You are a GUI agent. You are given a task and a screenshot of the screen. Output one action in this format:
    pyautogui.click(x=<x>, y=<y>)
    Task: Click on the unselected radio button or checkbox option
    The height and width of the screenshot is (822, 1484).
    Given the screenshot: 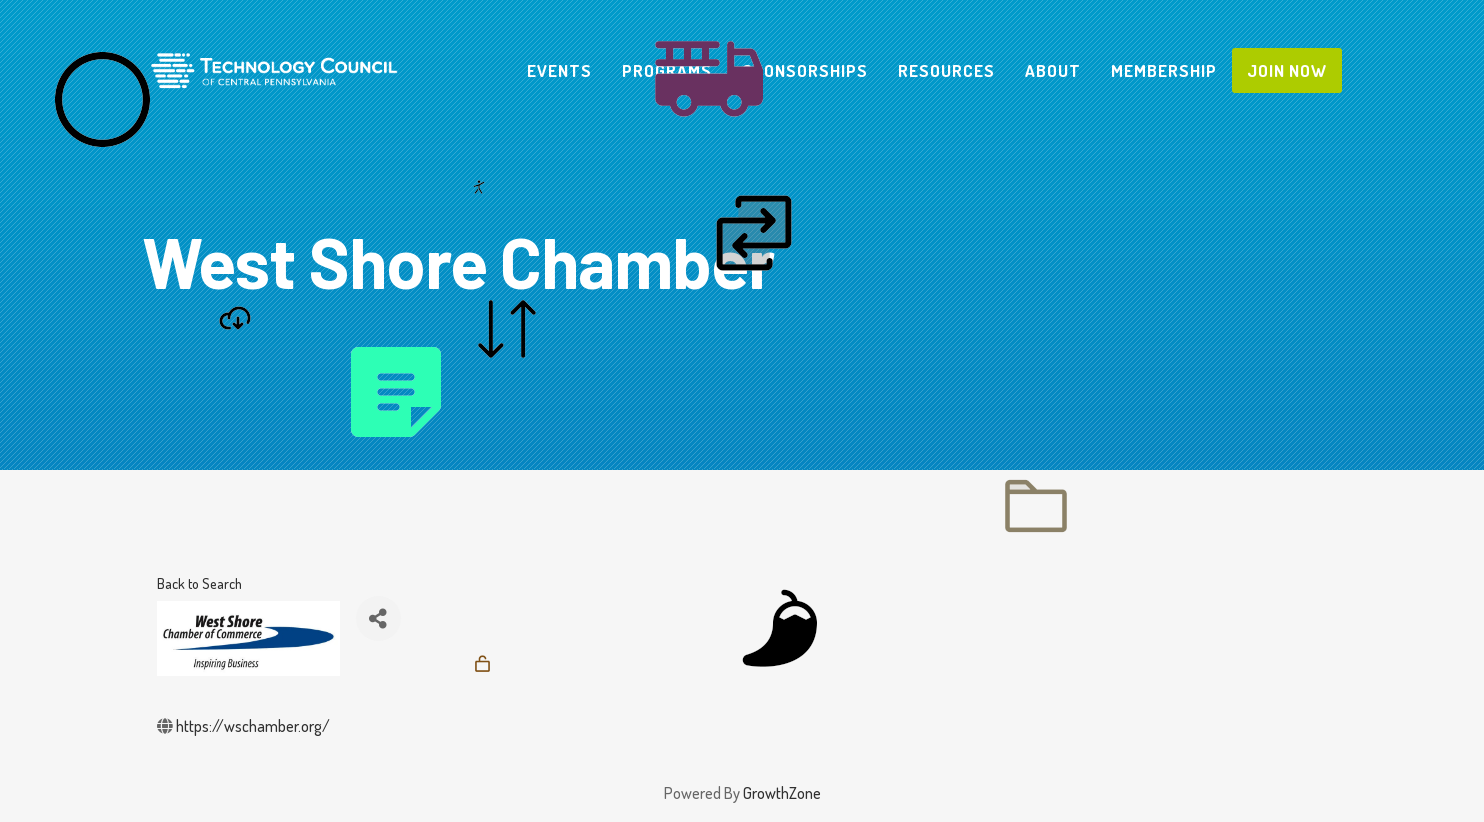 What is the action you would take?
    pyautogui.click(x=102, y=99)
    